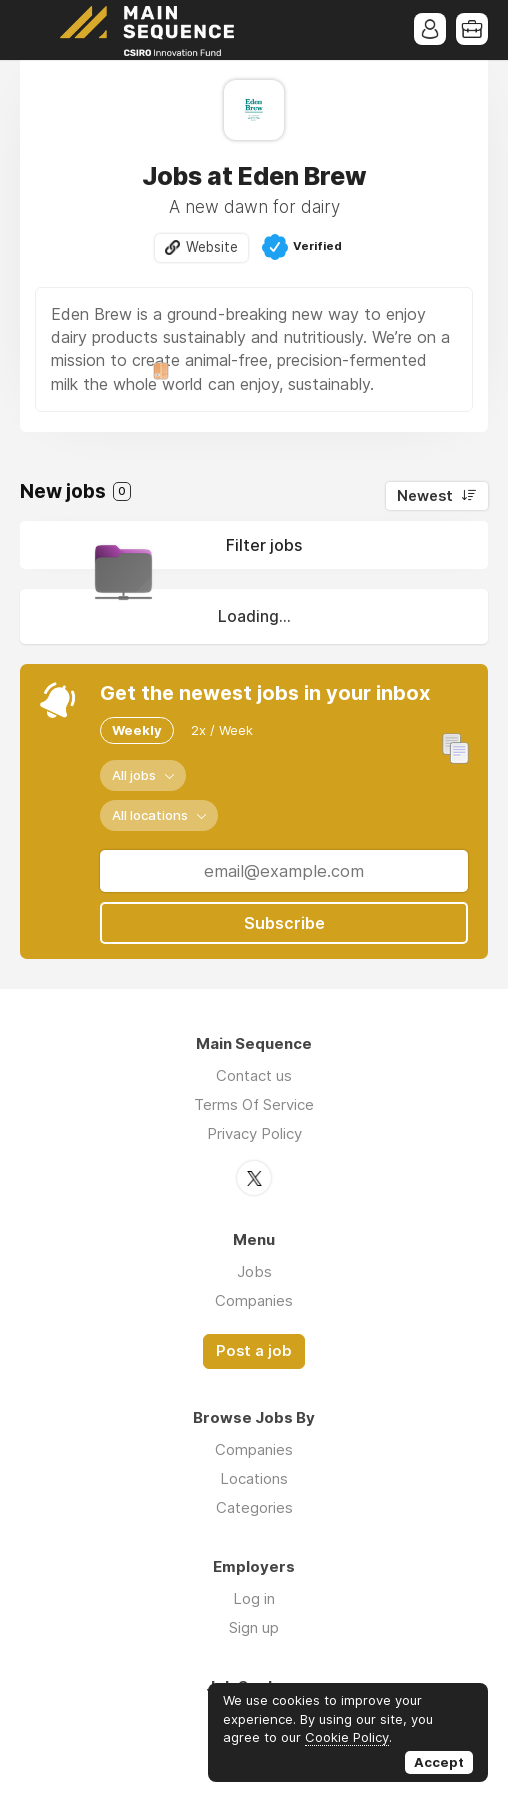  I want to click on a compressed archive or package file, so click(161, 371).